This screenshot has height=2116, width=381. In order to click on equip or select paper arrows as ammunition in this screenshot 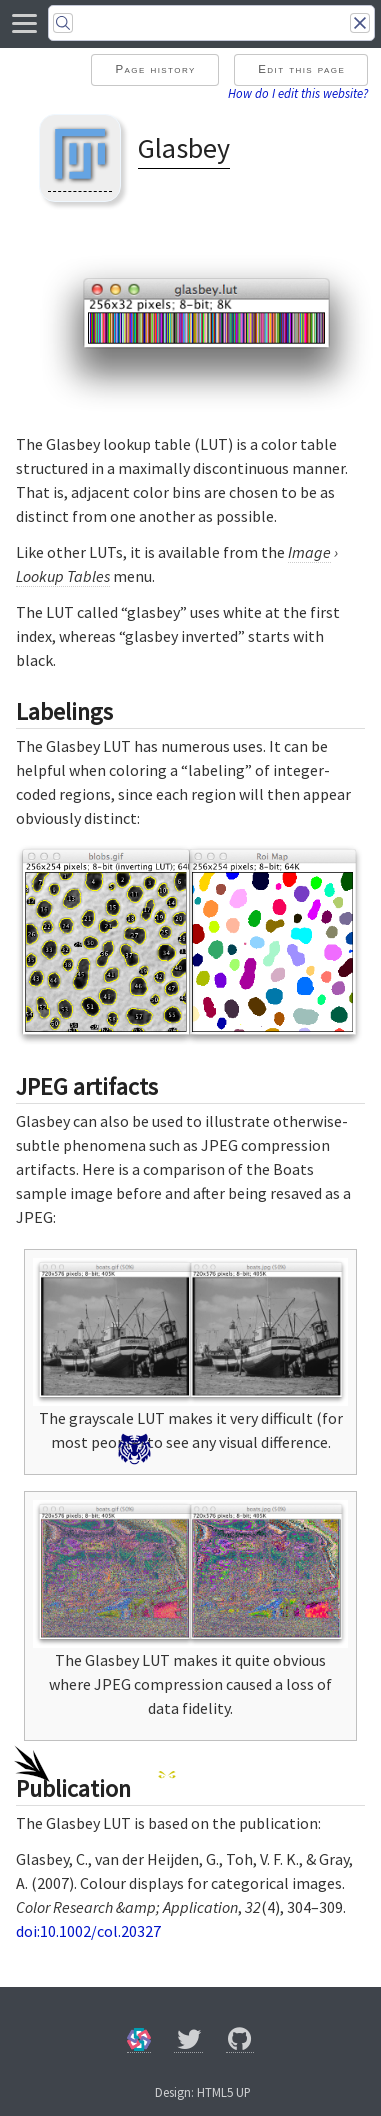, I will do `click(31, 1763)`.